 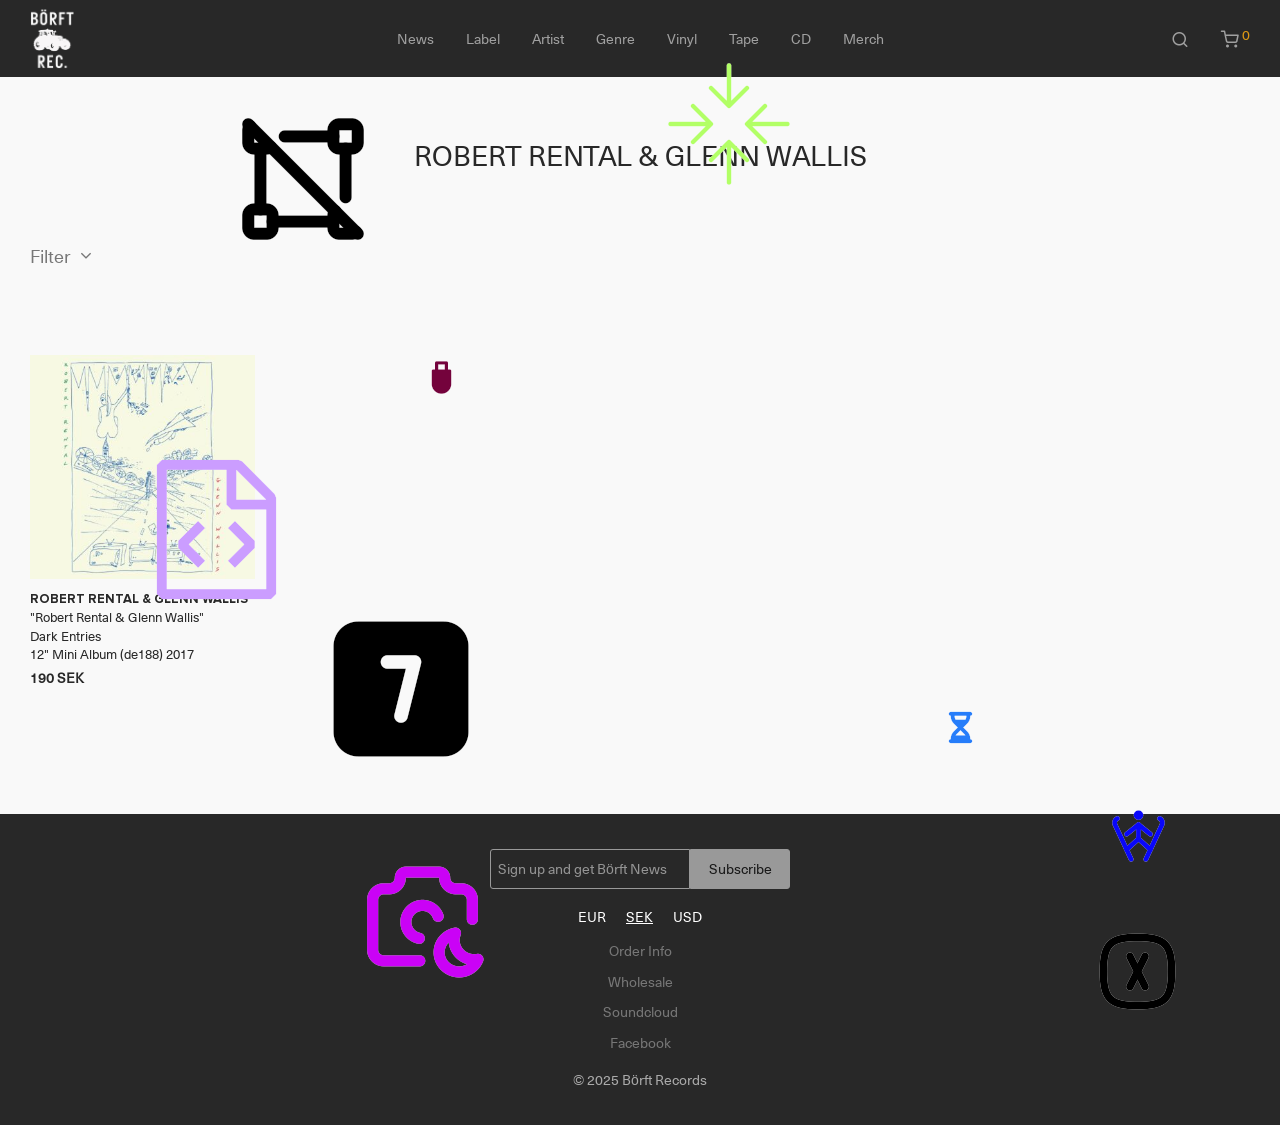 I want to click on access ski jumping sports content, so click(x=1138, y=836).